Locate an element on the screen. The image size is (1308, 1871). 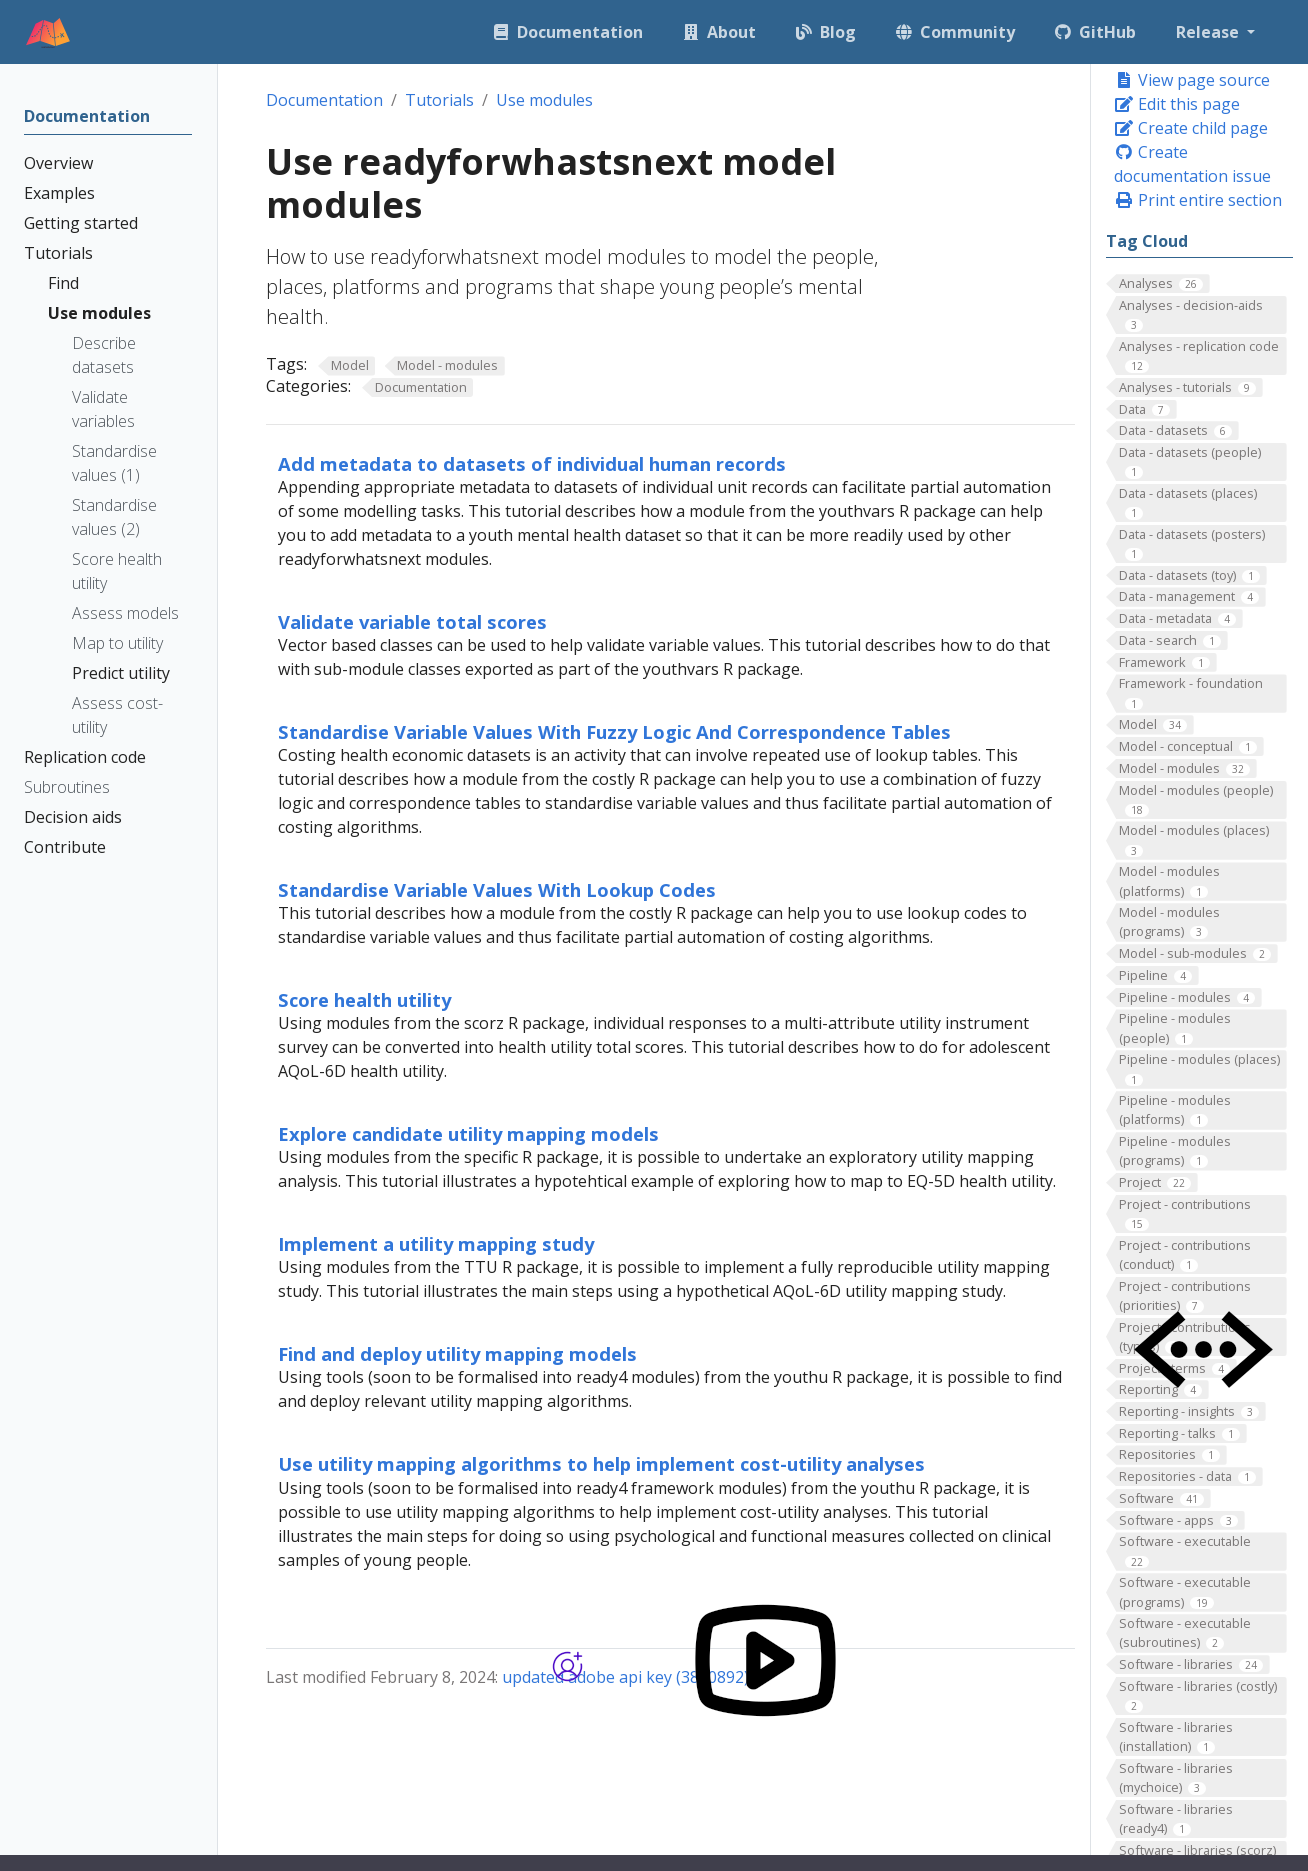
add a new user or contact is located at coordinates (567, 1666).